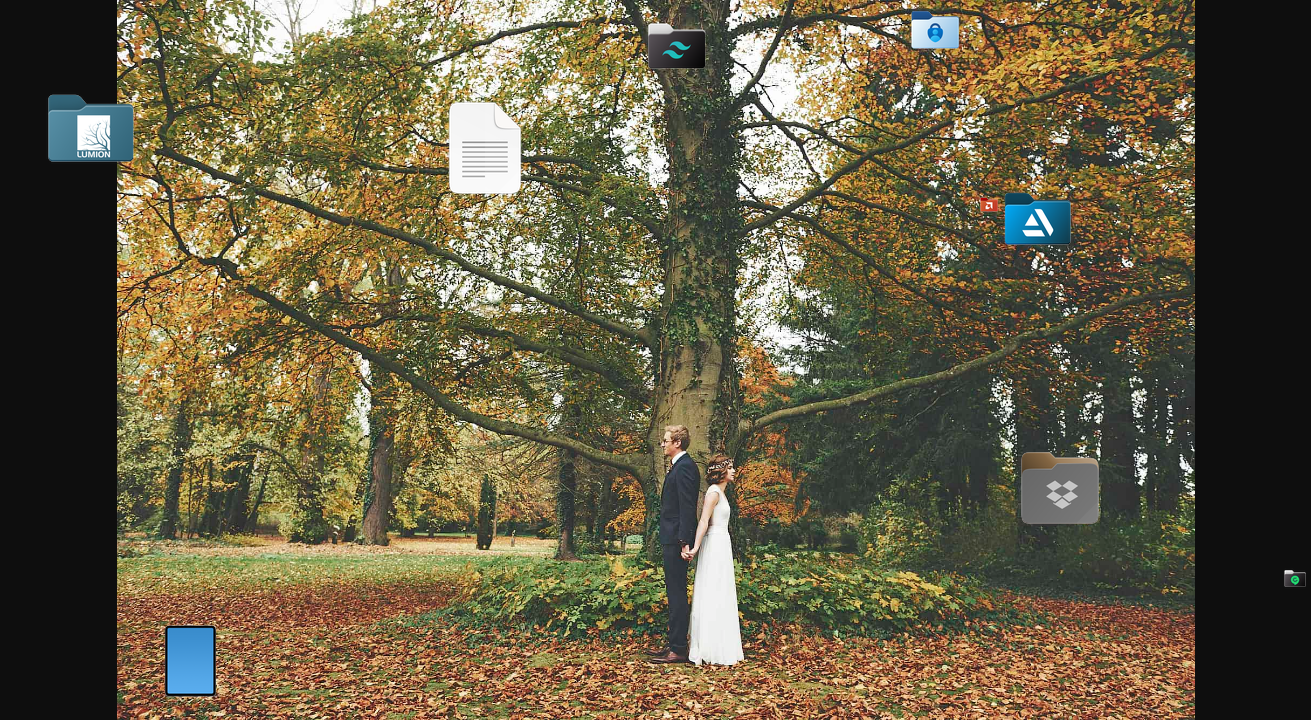  Describe the element at coordinates (676, 47) in the screenshot. I see `folder containing tailwind css files` at that location.